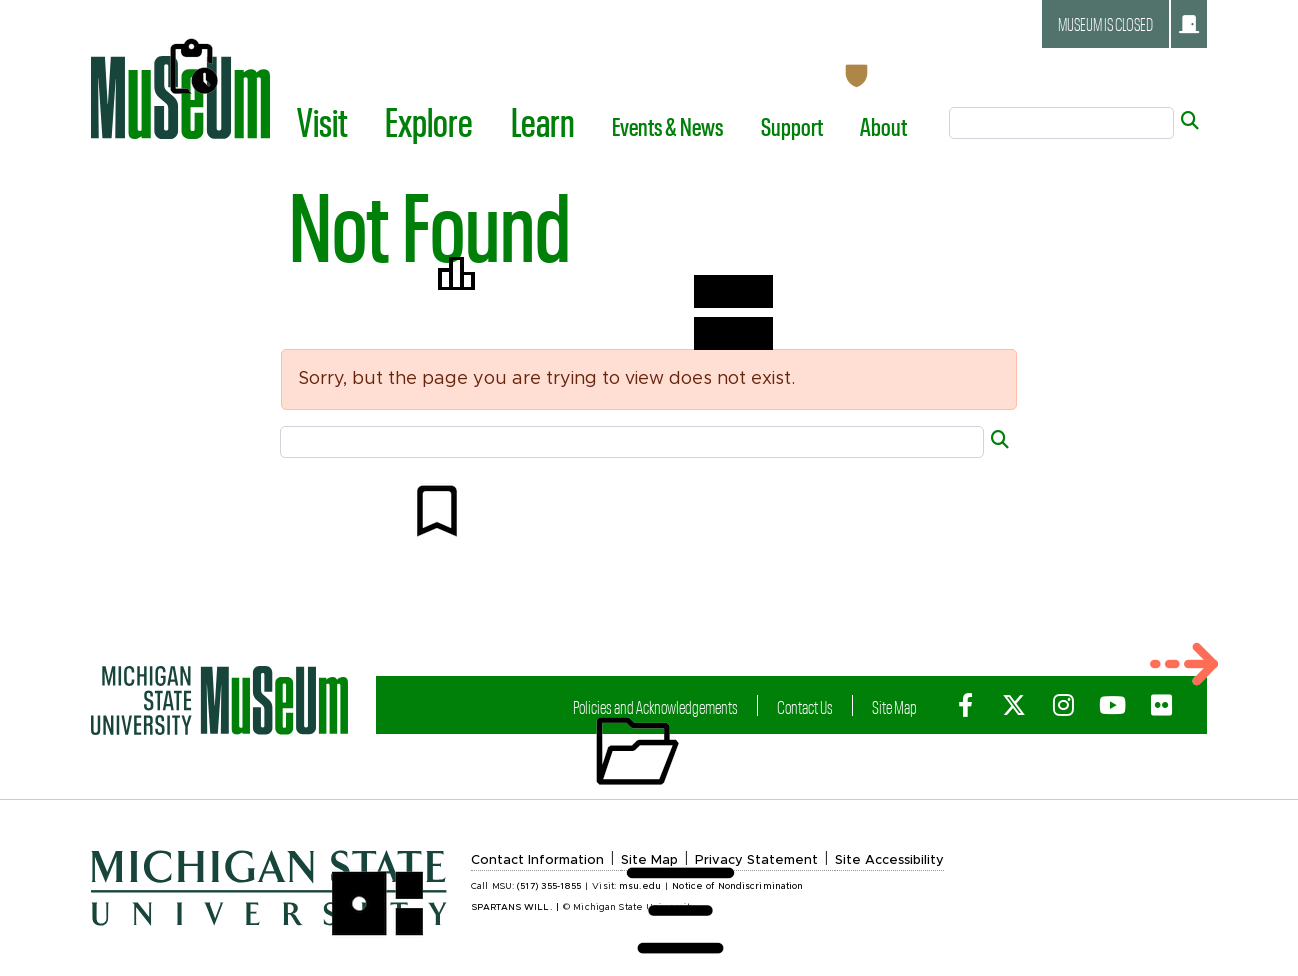 This screenshot has width=1298, height=976. Describe the element at coordinates (735, 312) in the screenshot. I see `switch to agenda or list view` at that location.